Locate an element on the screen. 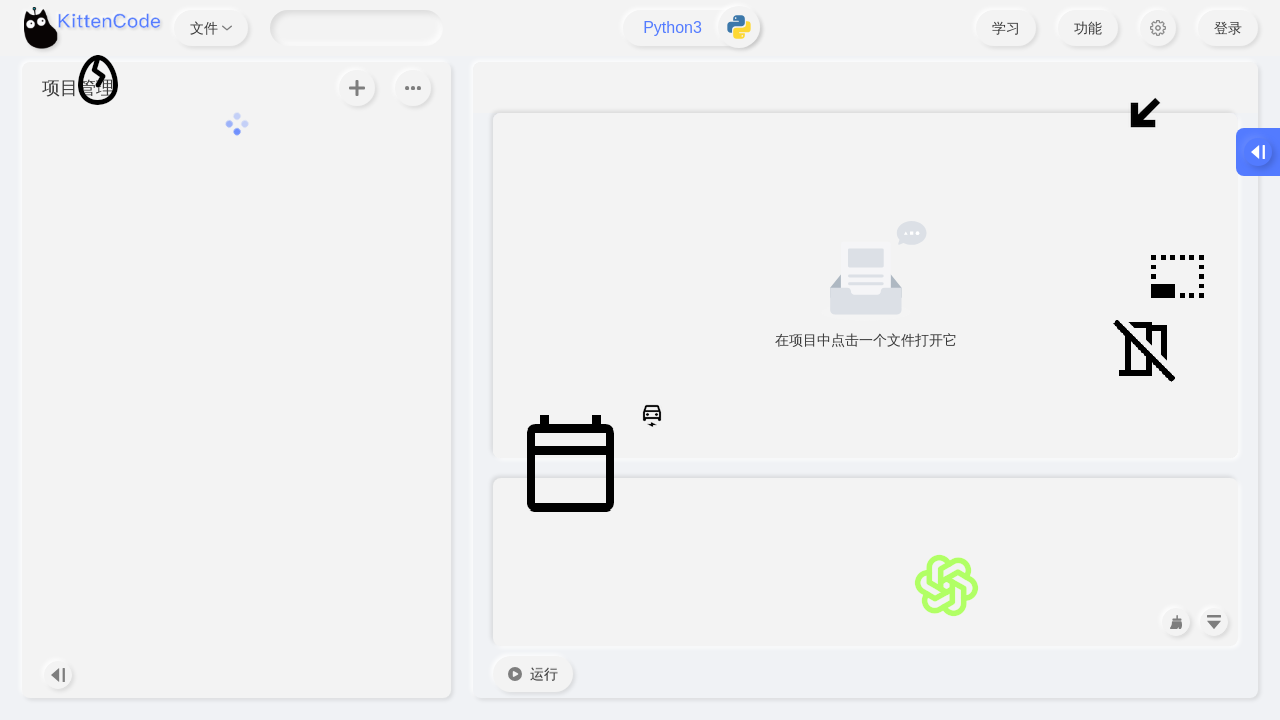 The image size is (1280, 720). resize image to small dimensions is located at coordinates (1177, 276).